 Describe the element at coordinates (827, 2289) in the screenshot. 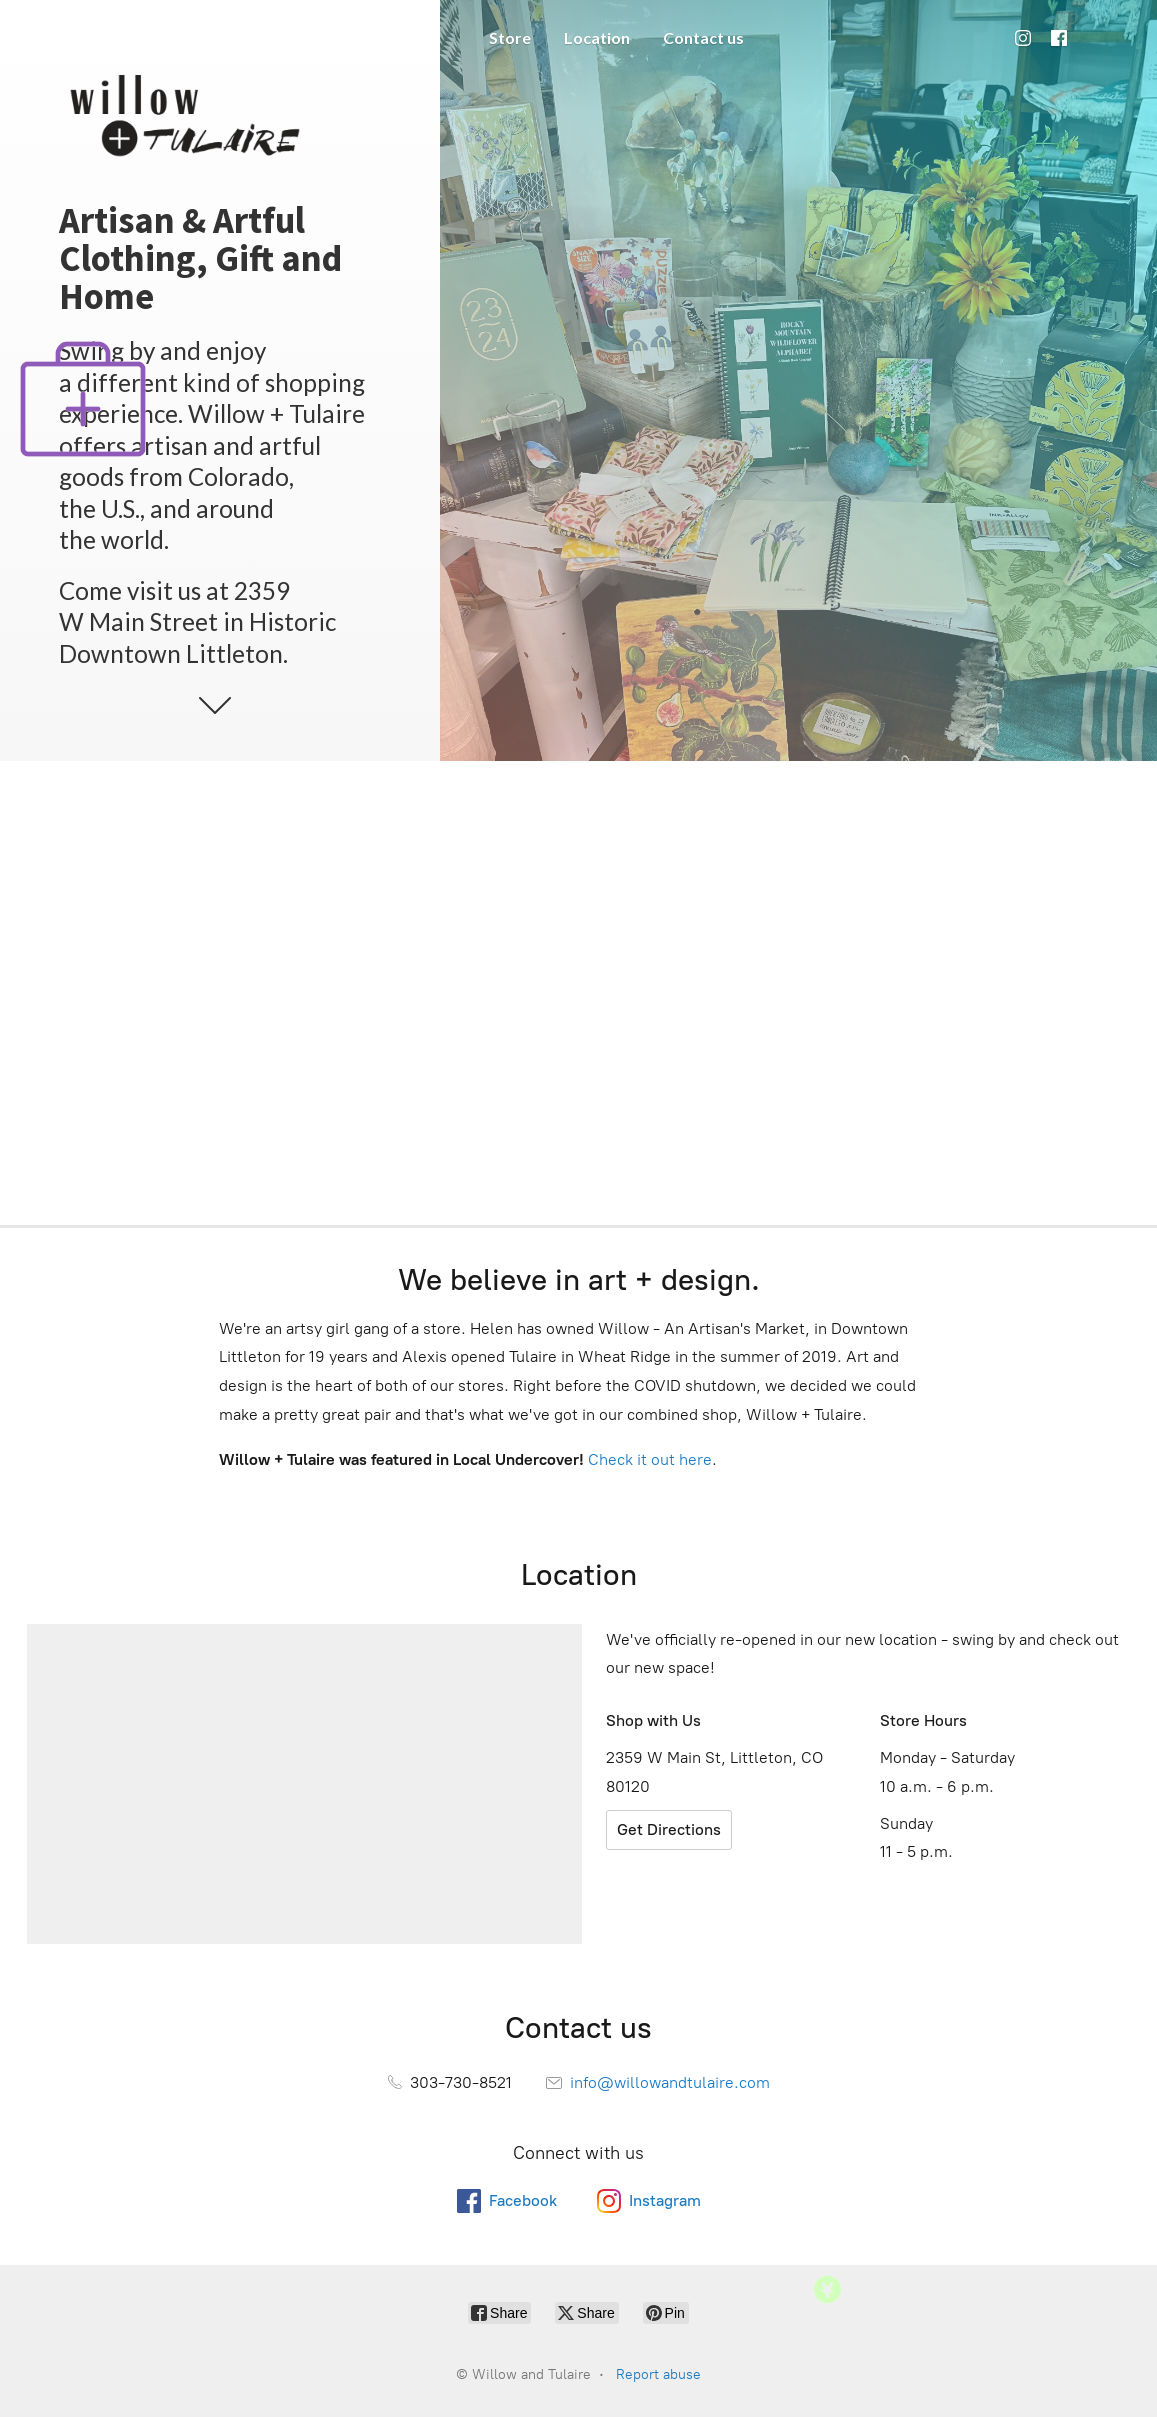

I see `view balance in chinese yuan` at that location.